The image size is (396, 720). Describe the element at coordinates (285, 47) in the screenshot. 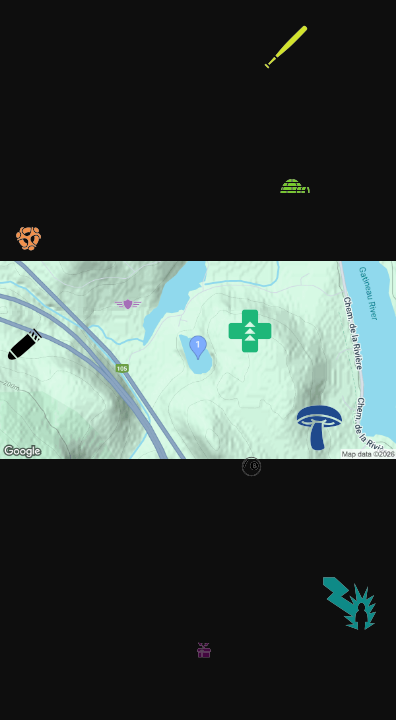

I see `access baseball or batting-related content` at that location.